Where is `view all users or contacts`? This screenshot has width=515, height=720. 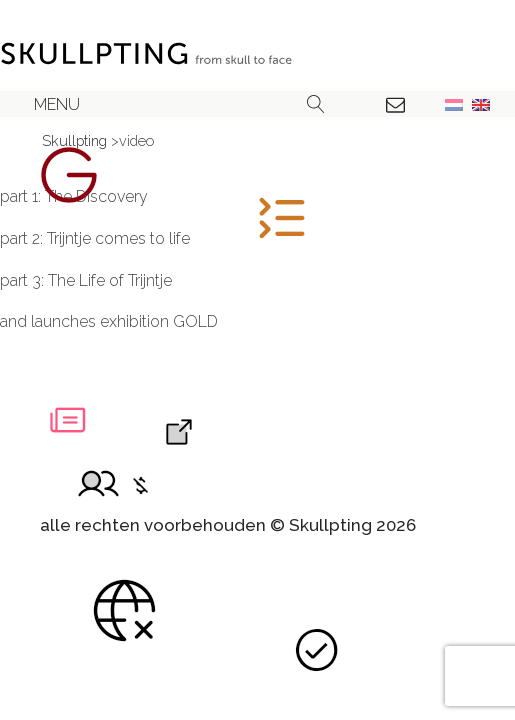
view all users or contacts is located at coordinates (98, 483).